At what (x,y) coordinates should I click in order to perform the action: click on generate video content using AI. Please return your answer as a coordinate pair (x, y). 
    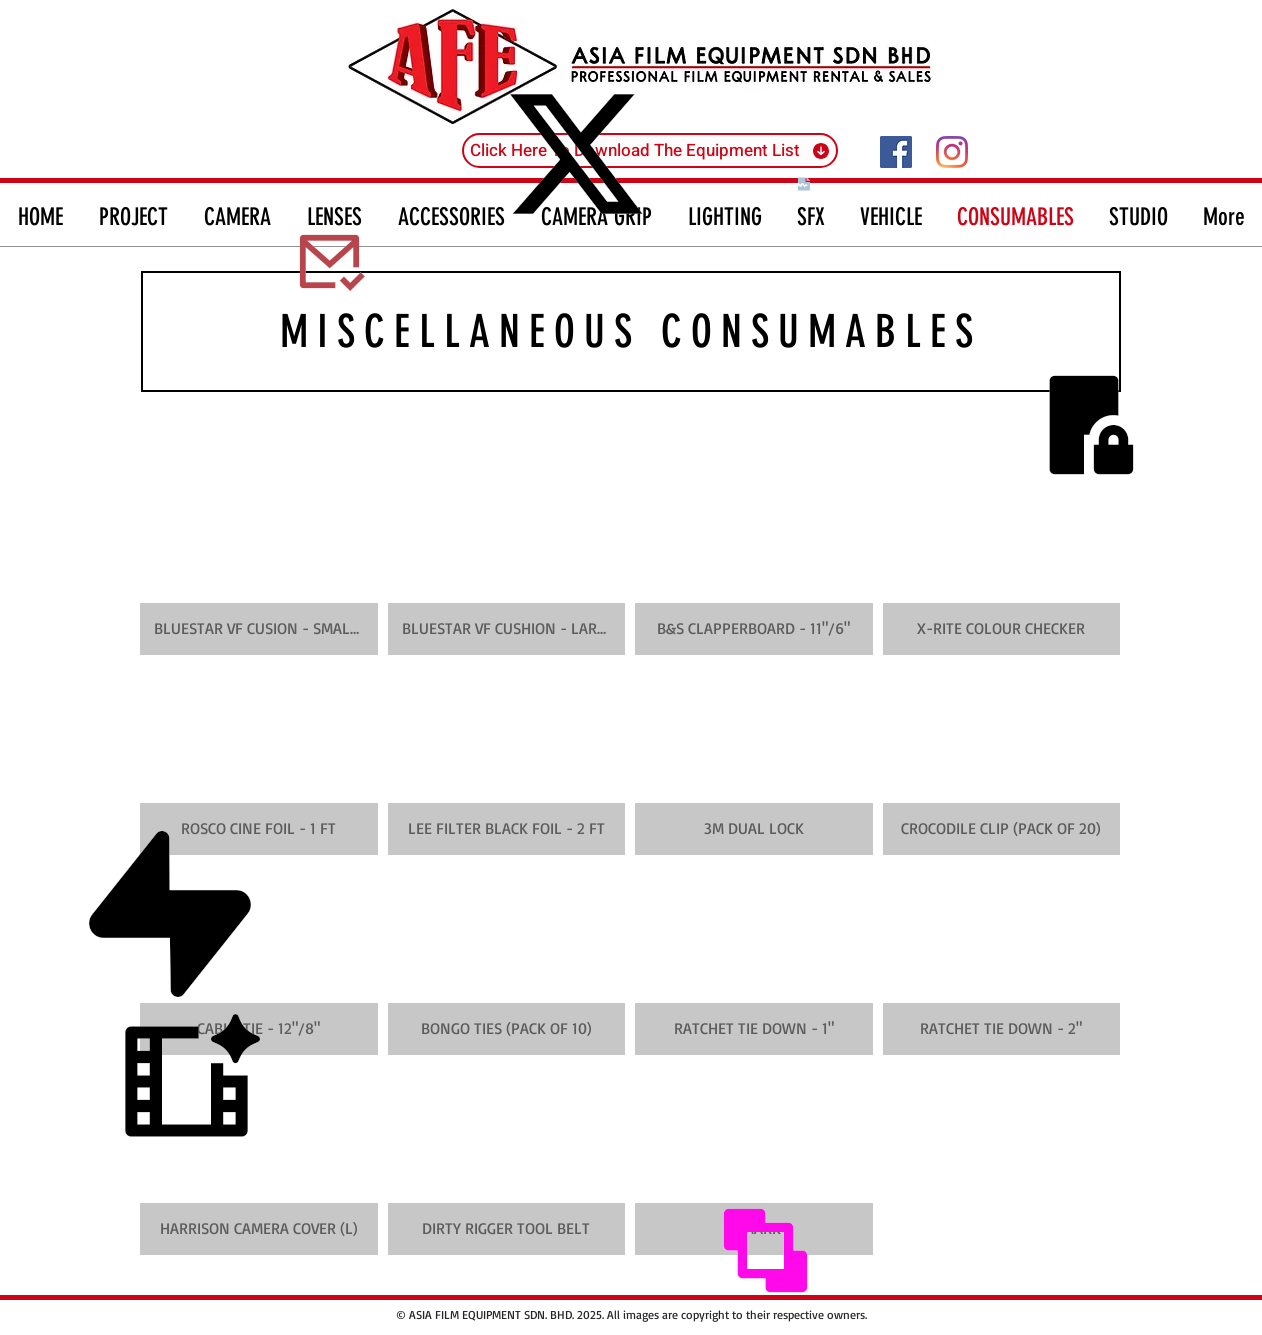
    Looking at the image, I should click on (186, 1081).